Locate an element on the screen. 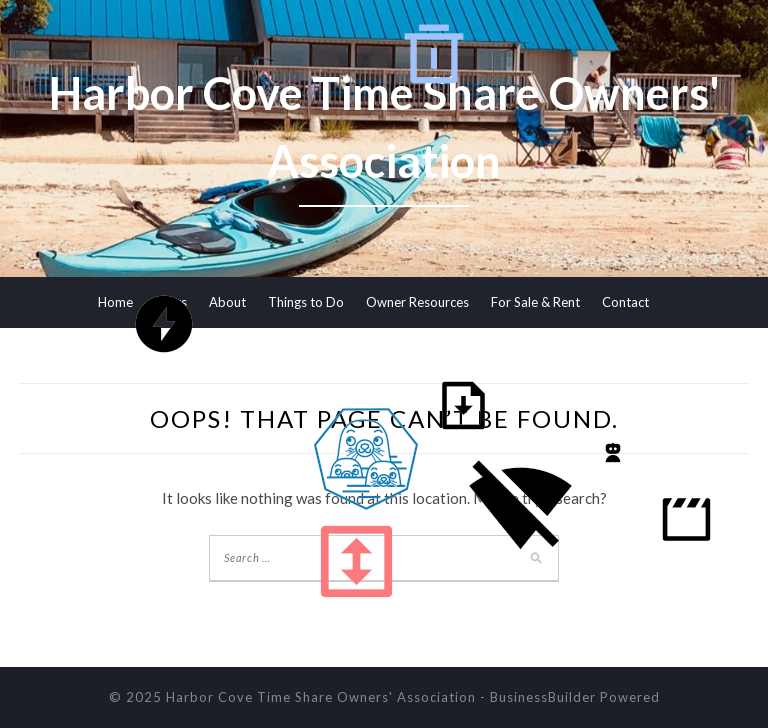 This screenshot has width=768, height=728. indicates wifi is currently disabled is located at coordinates (520, 508).